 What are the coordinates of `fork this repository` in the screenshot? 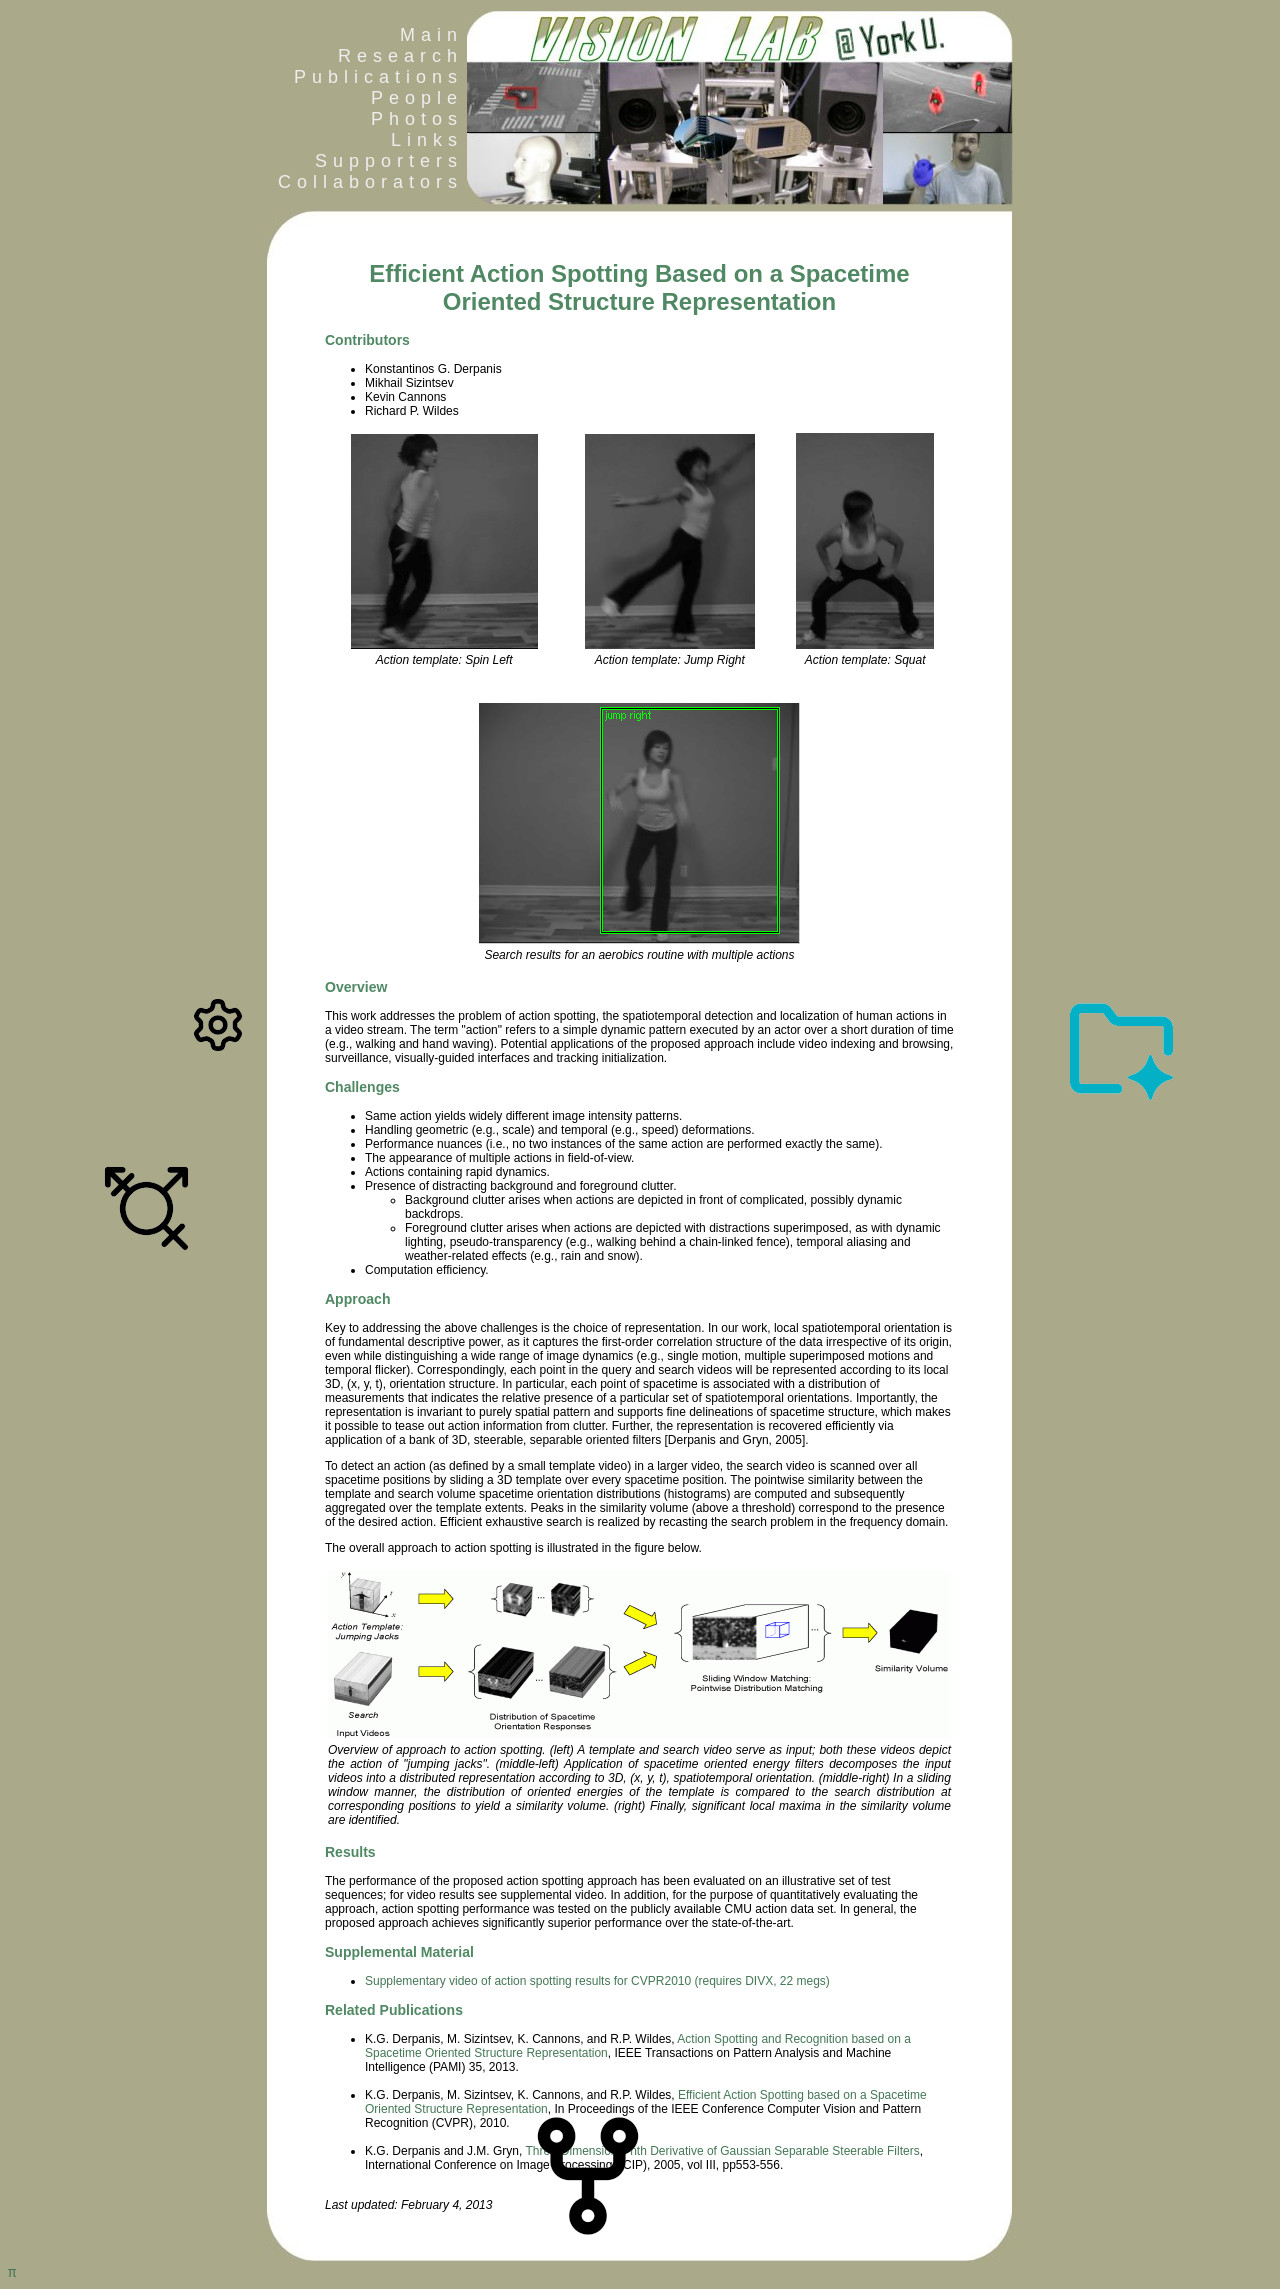 It's located at (588, 2176).